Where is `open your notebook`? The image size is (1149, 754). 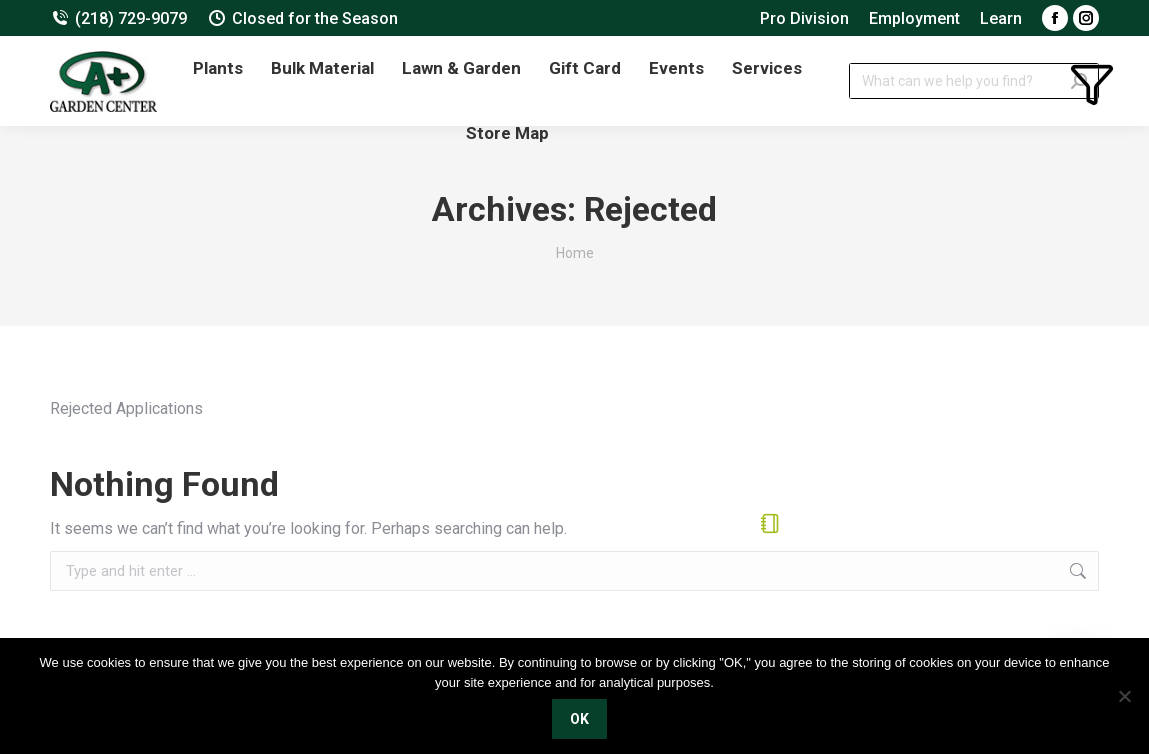 open your notebook is located at coordinates (770, 523).